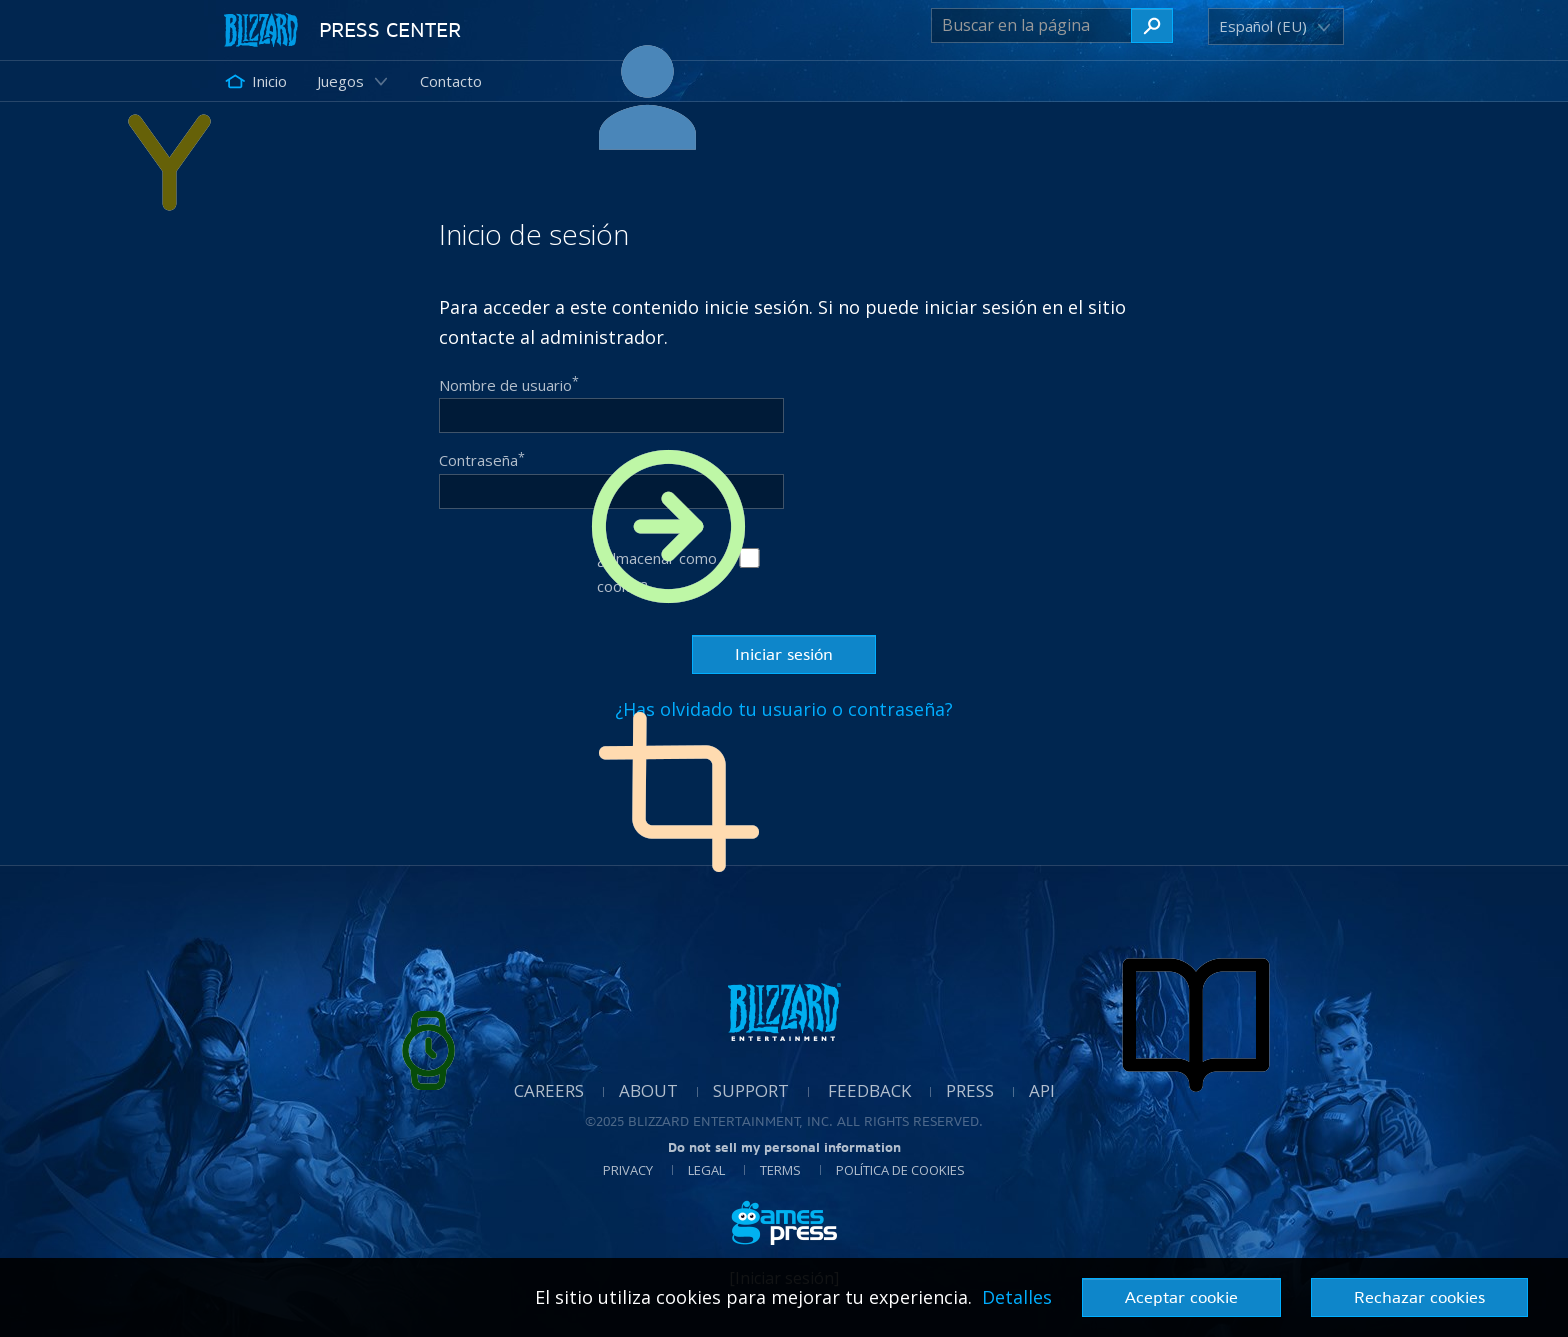 Image resolution: width=1568 pixels, height=1337 pixels. Describe the element at coordinates (428, 1050) in the screenshot. I see `view time or clock settings` at that location.